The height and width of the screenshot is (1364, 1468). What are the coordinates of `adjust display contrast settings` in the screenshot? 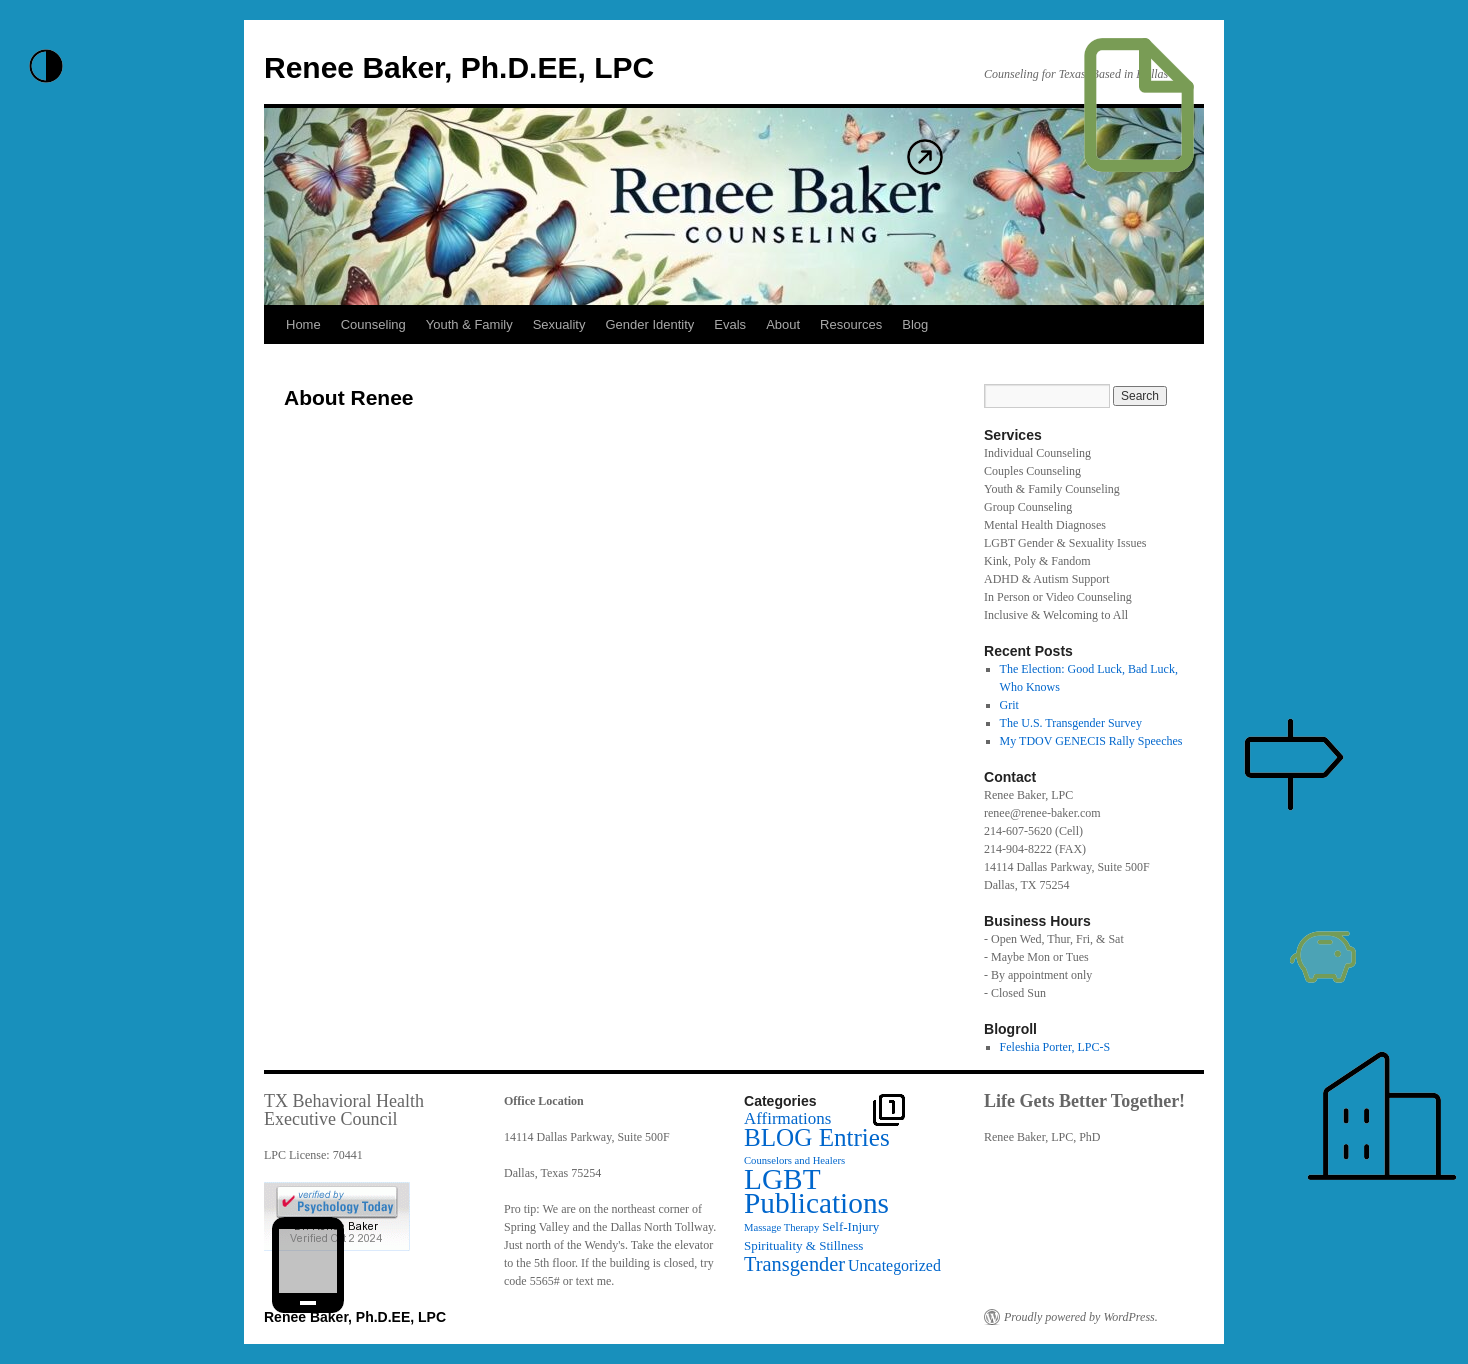 It's located at (46, 66).